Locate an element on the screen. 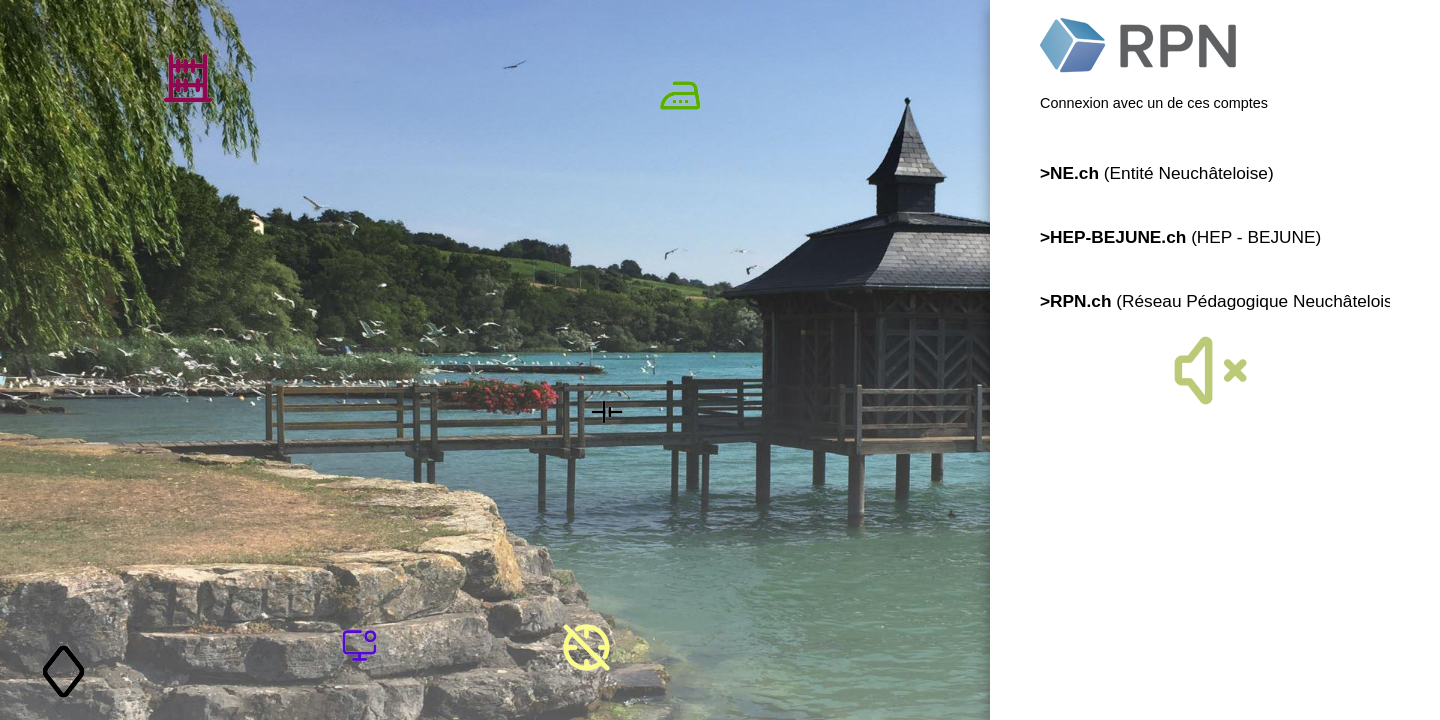 This screenshot has width=1440, height=720. disable viewfinder or camera focus is located at coordinates (586, 647).